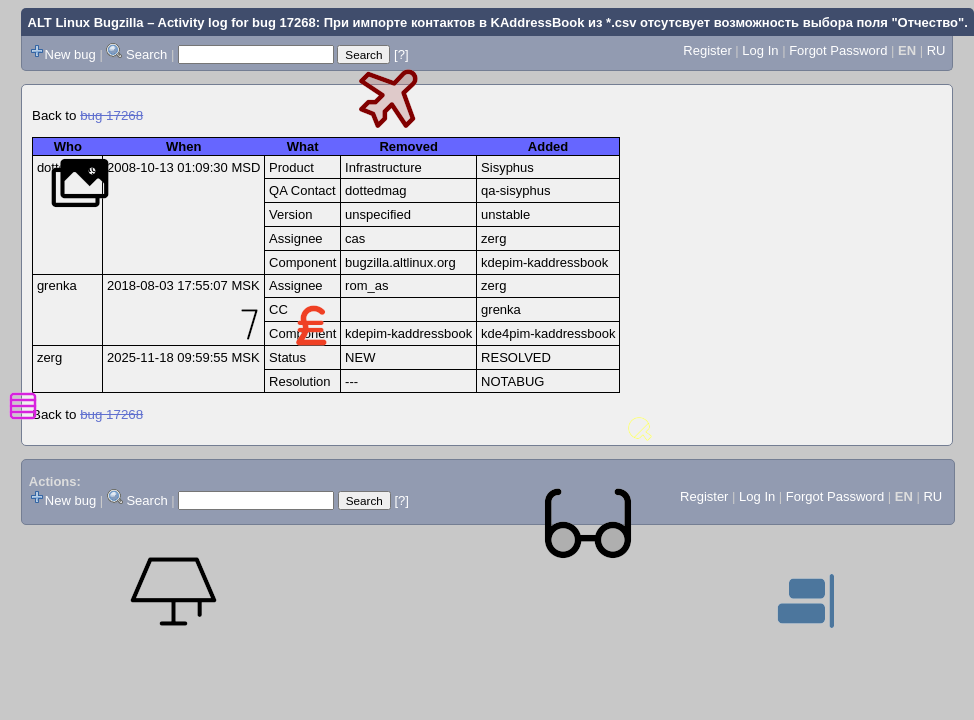 The image size is (974, 720). What do you see at coordinates (173, 591) in the screenshot?
I see `toggle lamp or lighting control` at bounding box center [173, 591].